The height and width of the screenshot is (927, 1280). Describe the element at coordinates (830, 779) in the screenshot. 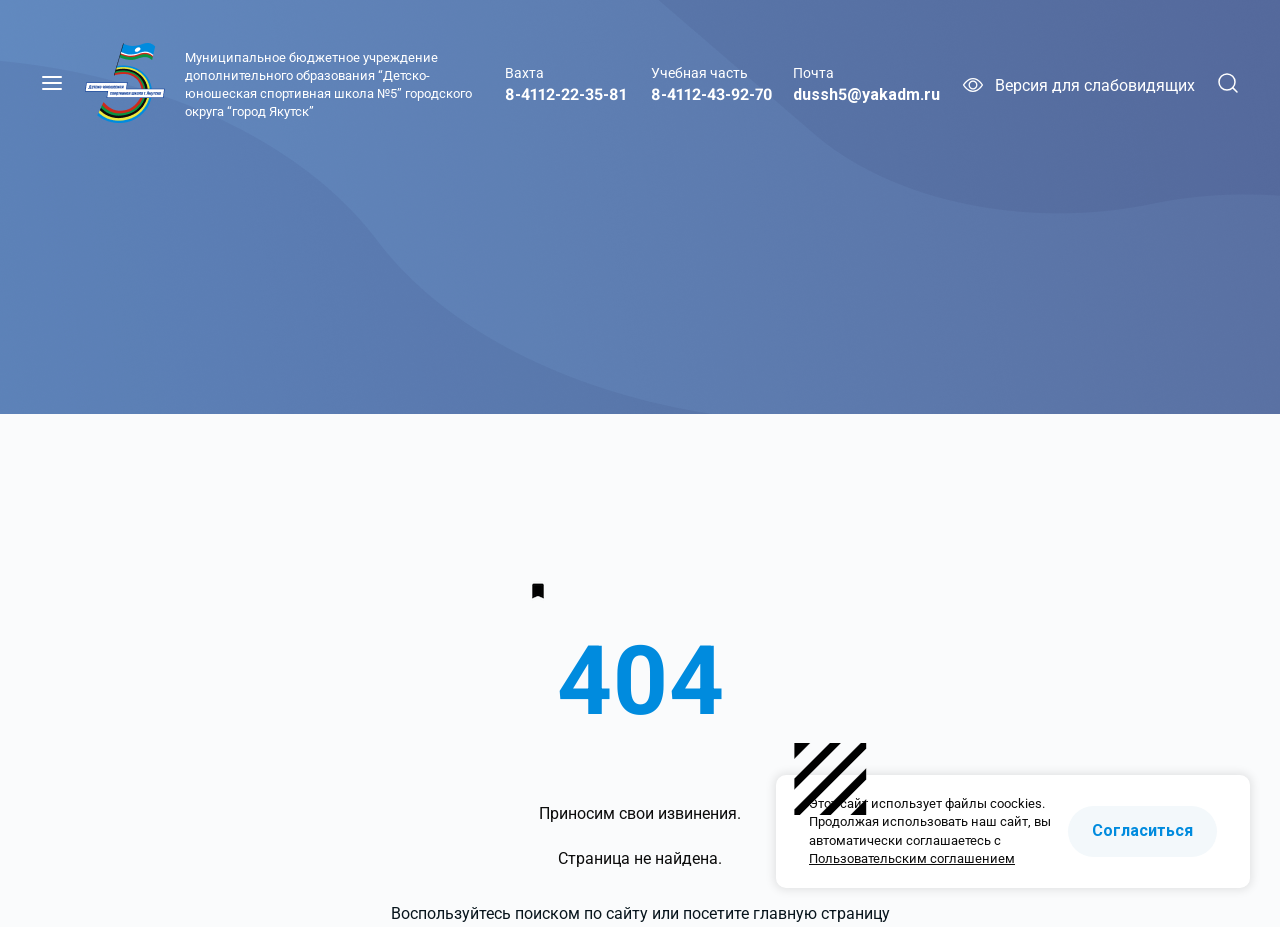

I see `apply texture or pattern overlay` at that location.